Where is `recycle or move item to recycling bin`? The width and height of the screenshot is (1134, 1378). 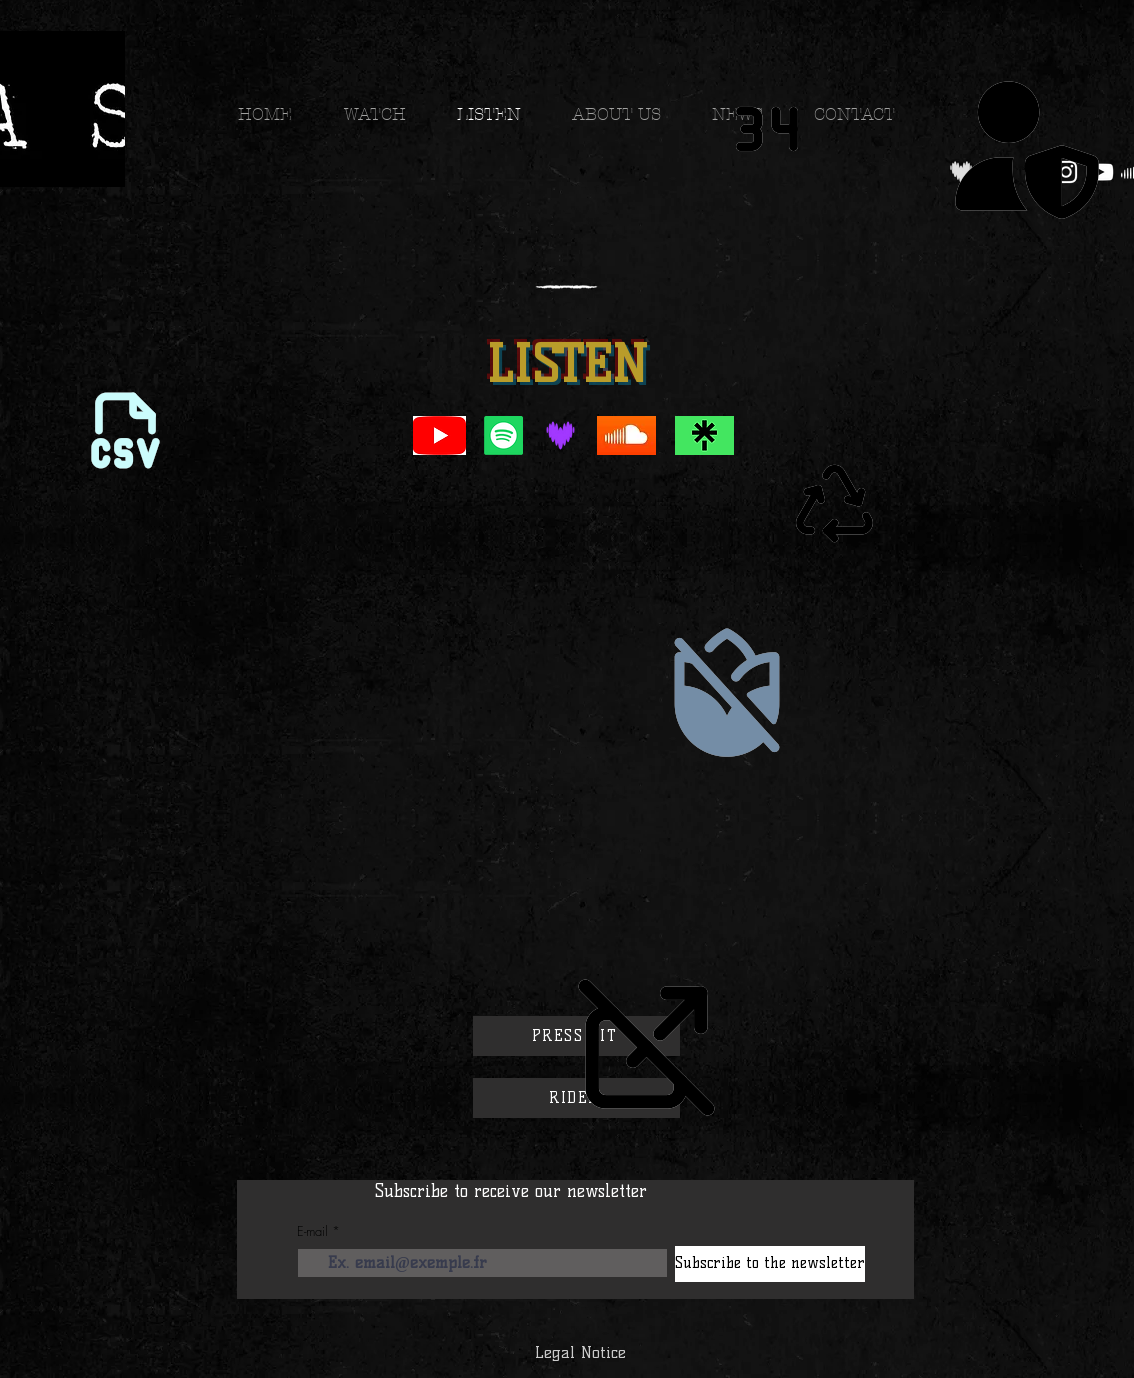
recycle or move item to recycling bin is located at coordinates (834, 503).